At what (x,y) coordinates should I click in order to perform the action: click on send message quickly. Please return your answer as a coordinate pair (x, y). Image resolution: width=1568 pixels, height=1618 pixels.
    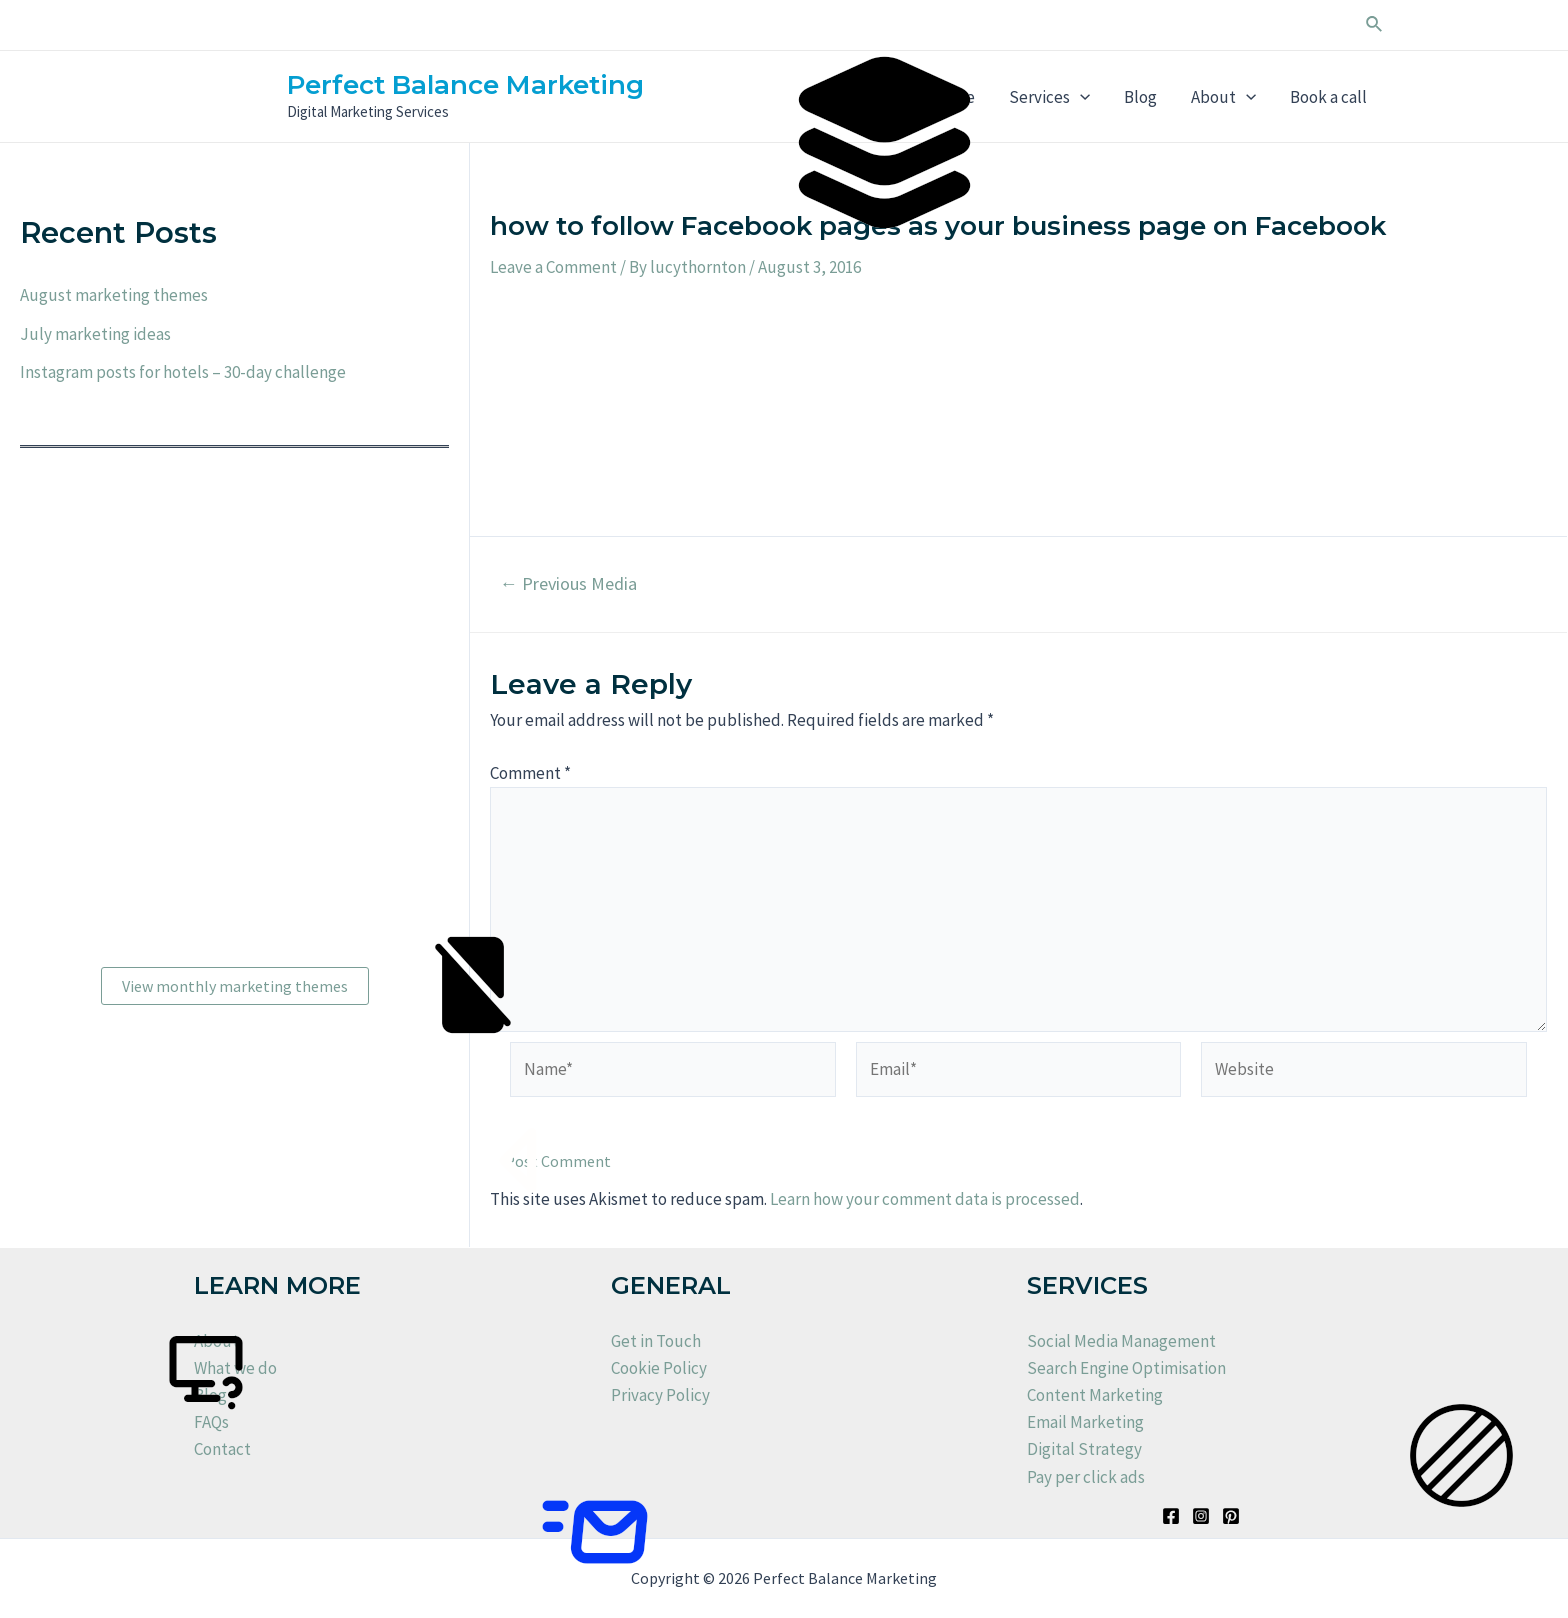
    Looking at the image, I should click on (595, 1532).